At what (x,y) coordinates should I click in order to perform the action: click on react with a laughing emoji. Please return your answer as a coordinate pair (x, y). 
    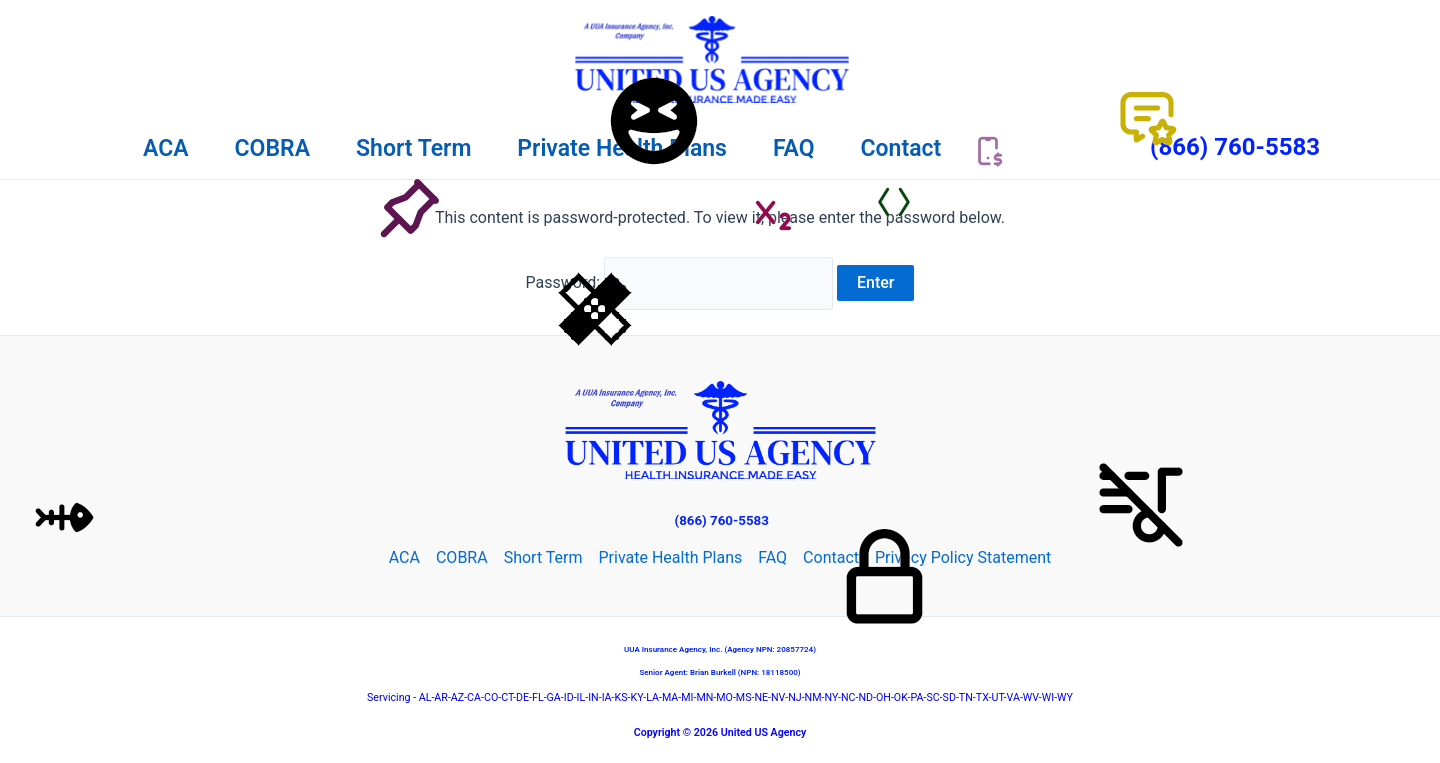
    Looking at the image, I should click on (654, 121).